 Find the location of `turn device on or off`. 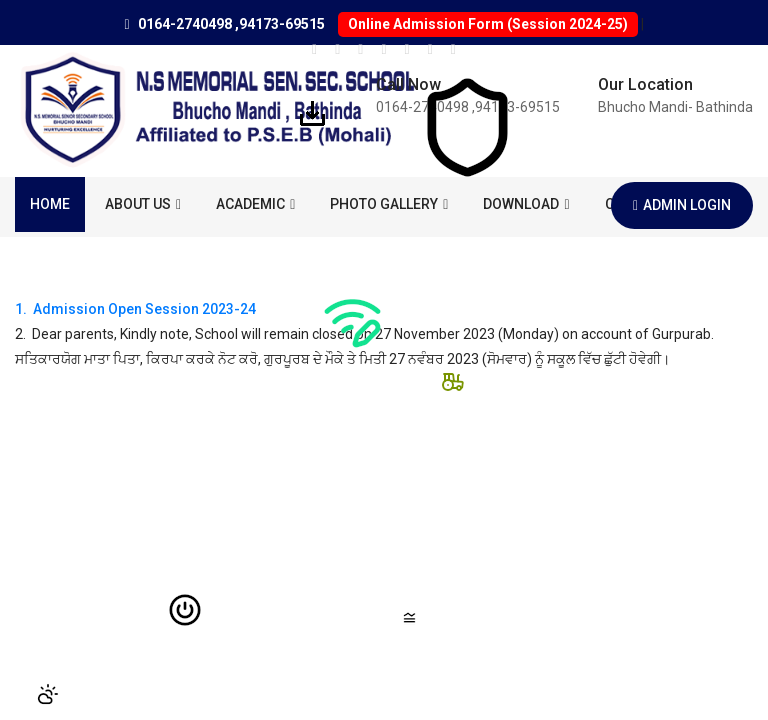

turn device on or off is located at coordinates (185, 610).